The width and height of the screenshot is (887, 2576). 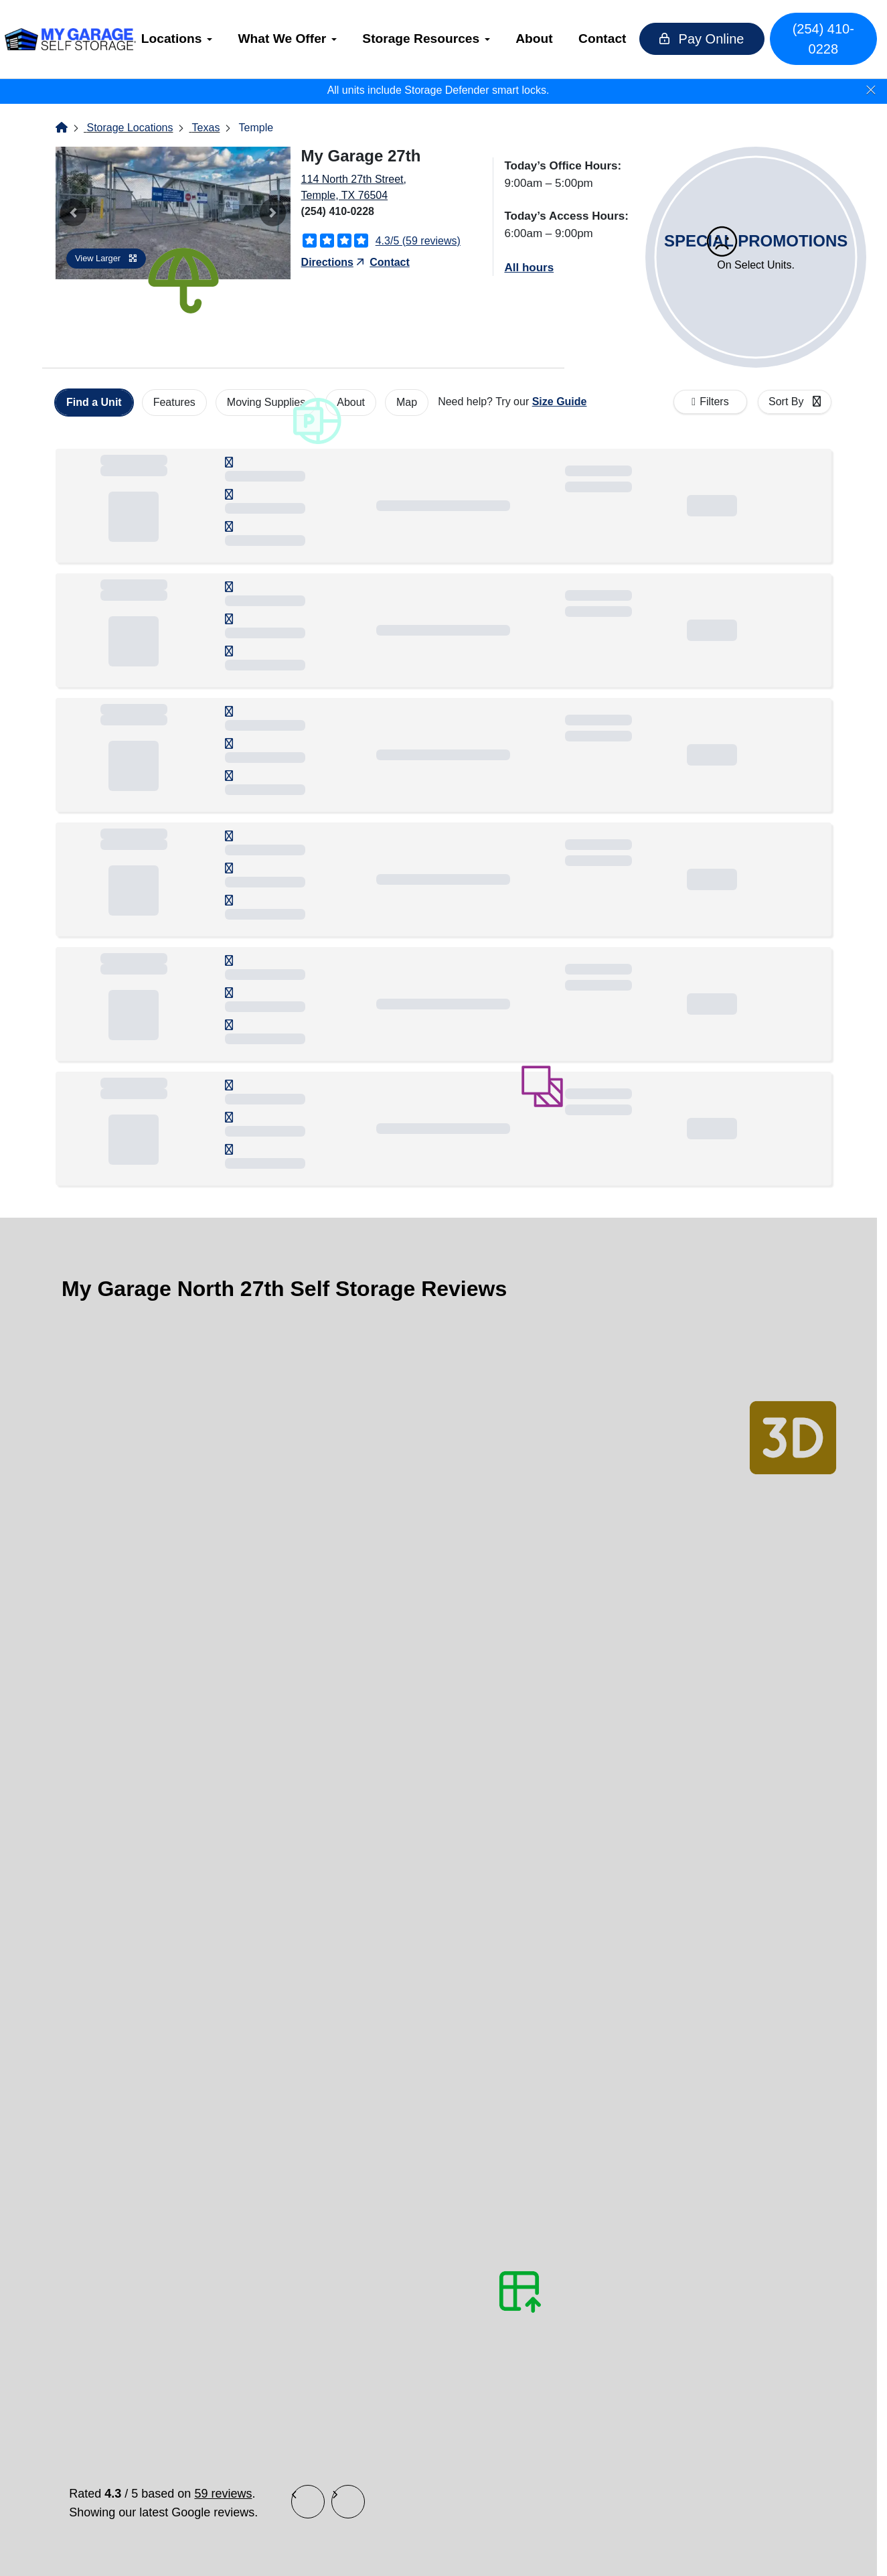 I want to click on import data into a table, so click(x=519, y=2291).